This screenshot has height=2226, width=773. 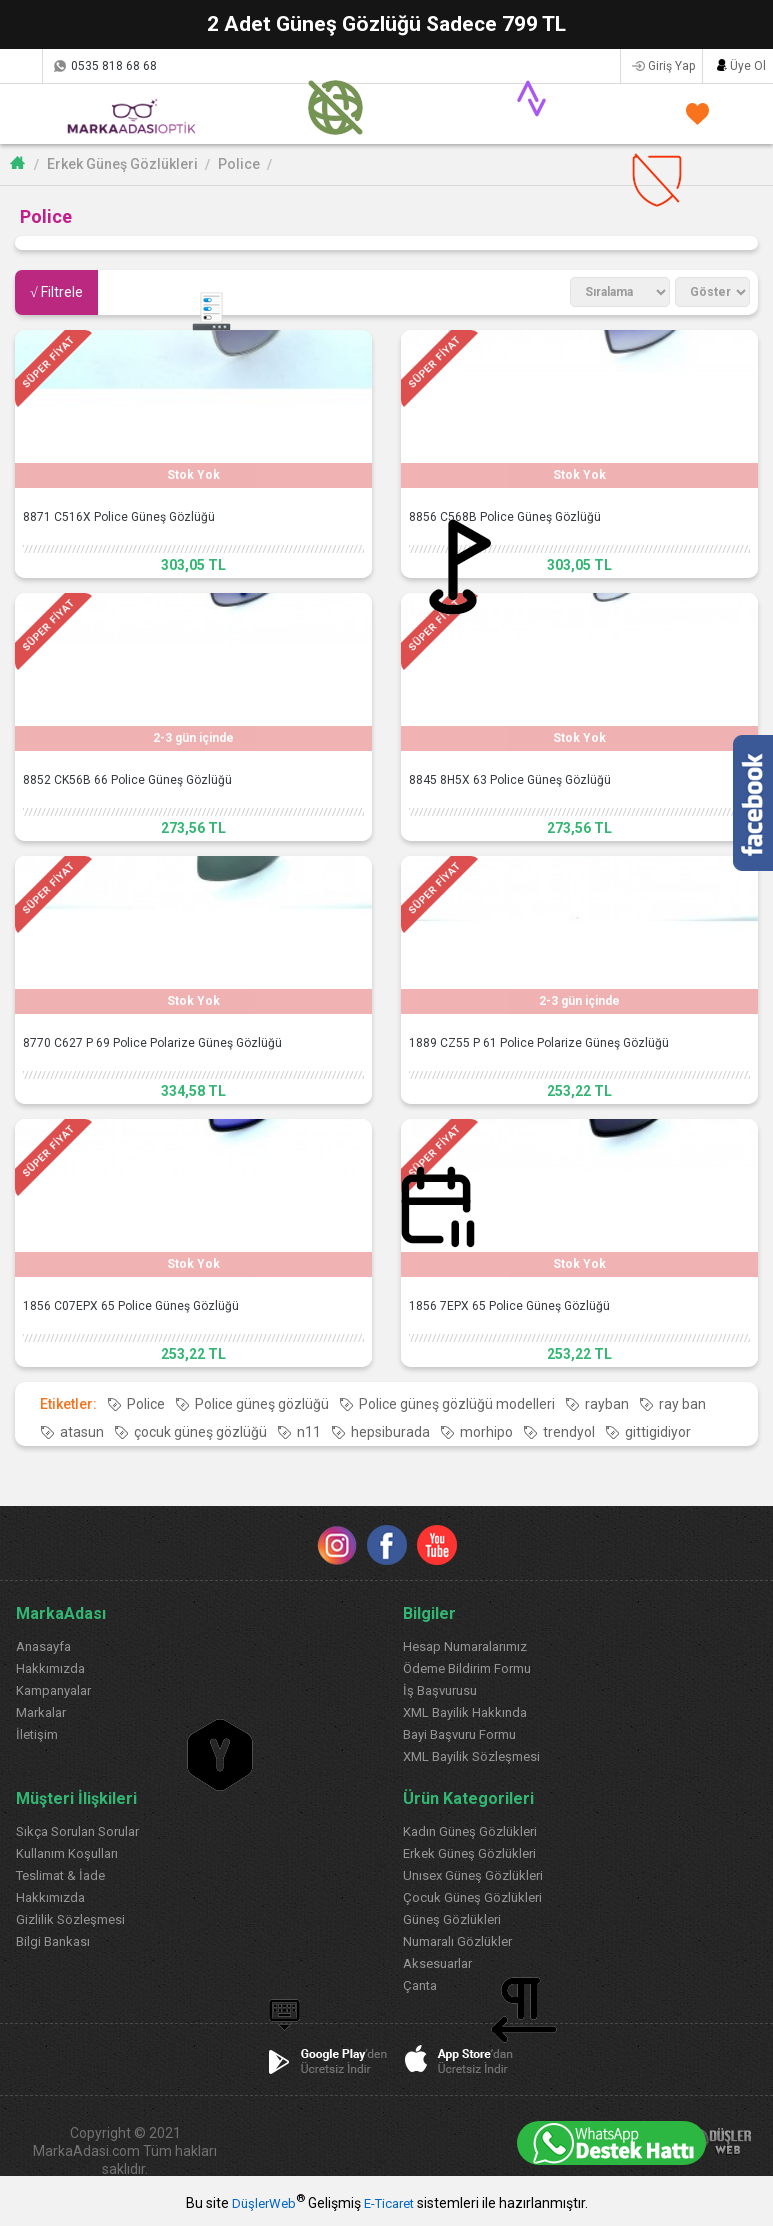 What do you see at coordinates (657, 178) in the screenshot?
I see `disable security or protection features` at bounding box center [657, 178].